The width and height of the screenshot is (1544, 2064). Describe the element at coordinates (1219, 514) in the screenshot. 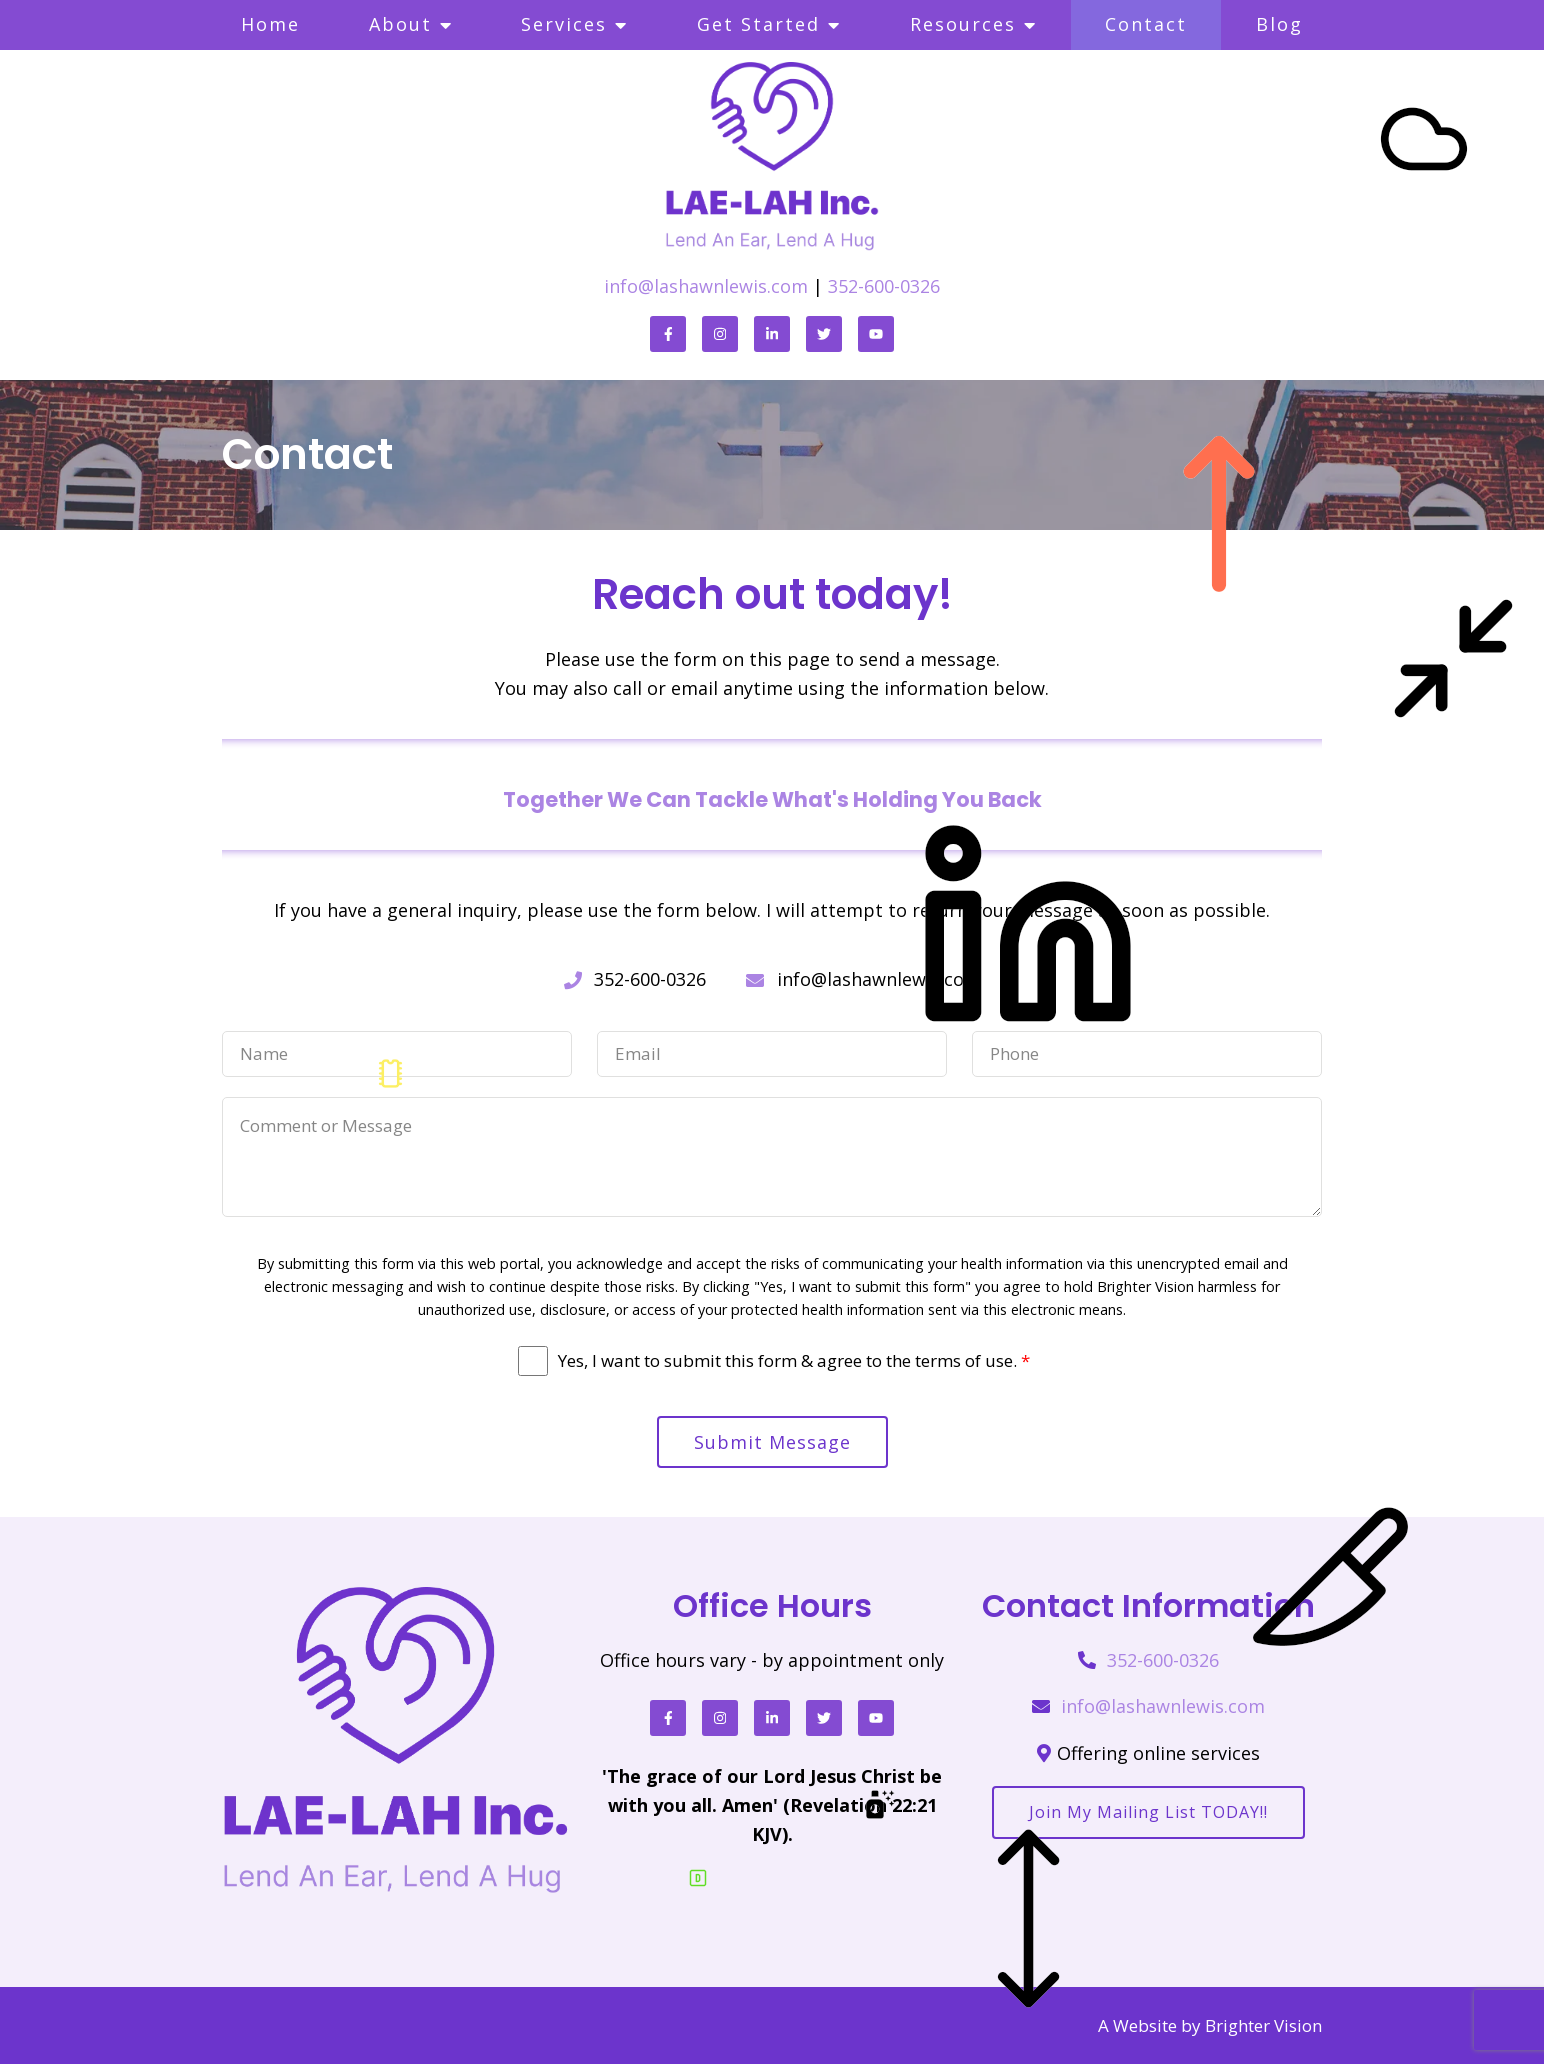

I see `move item up in a list` at that location.